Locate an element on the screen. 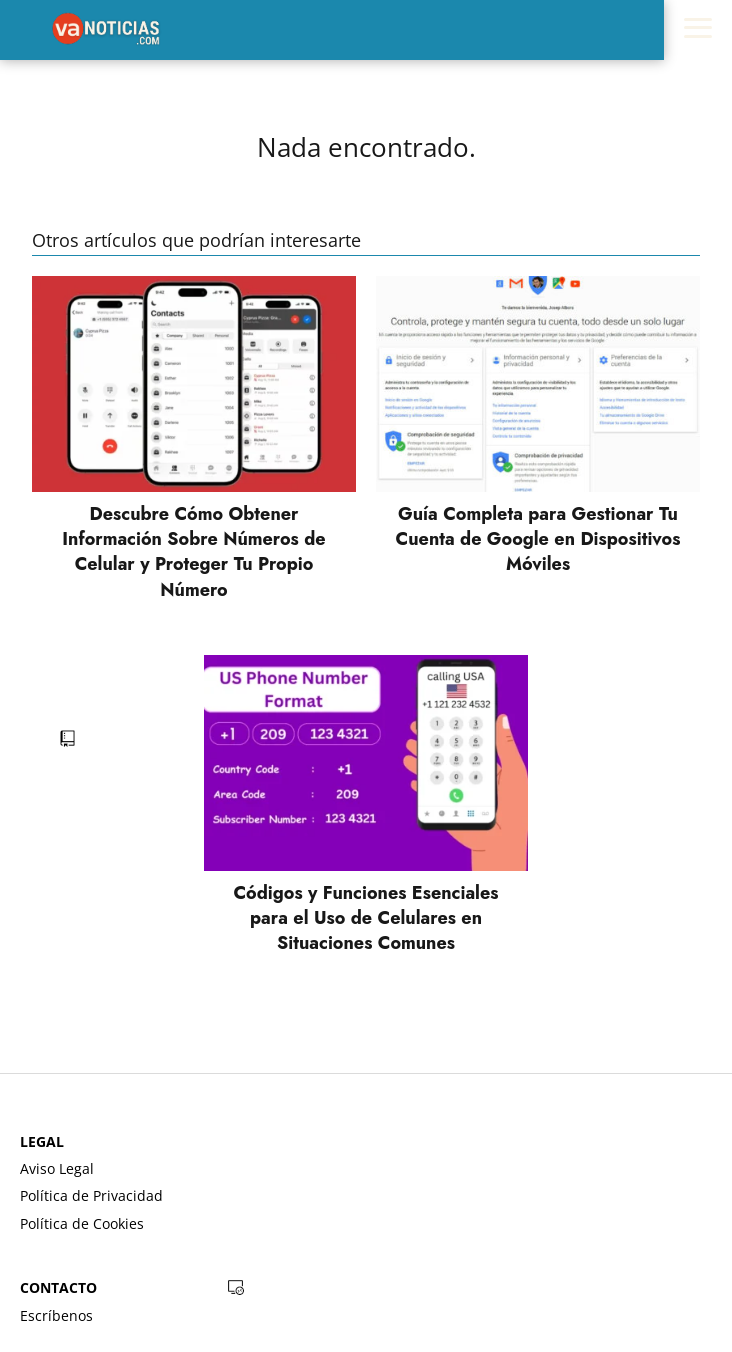  connect to a remote virtual machine is located at coordinates (235, 1286).